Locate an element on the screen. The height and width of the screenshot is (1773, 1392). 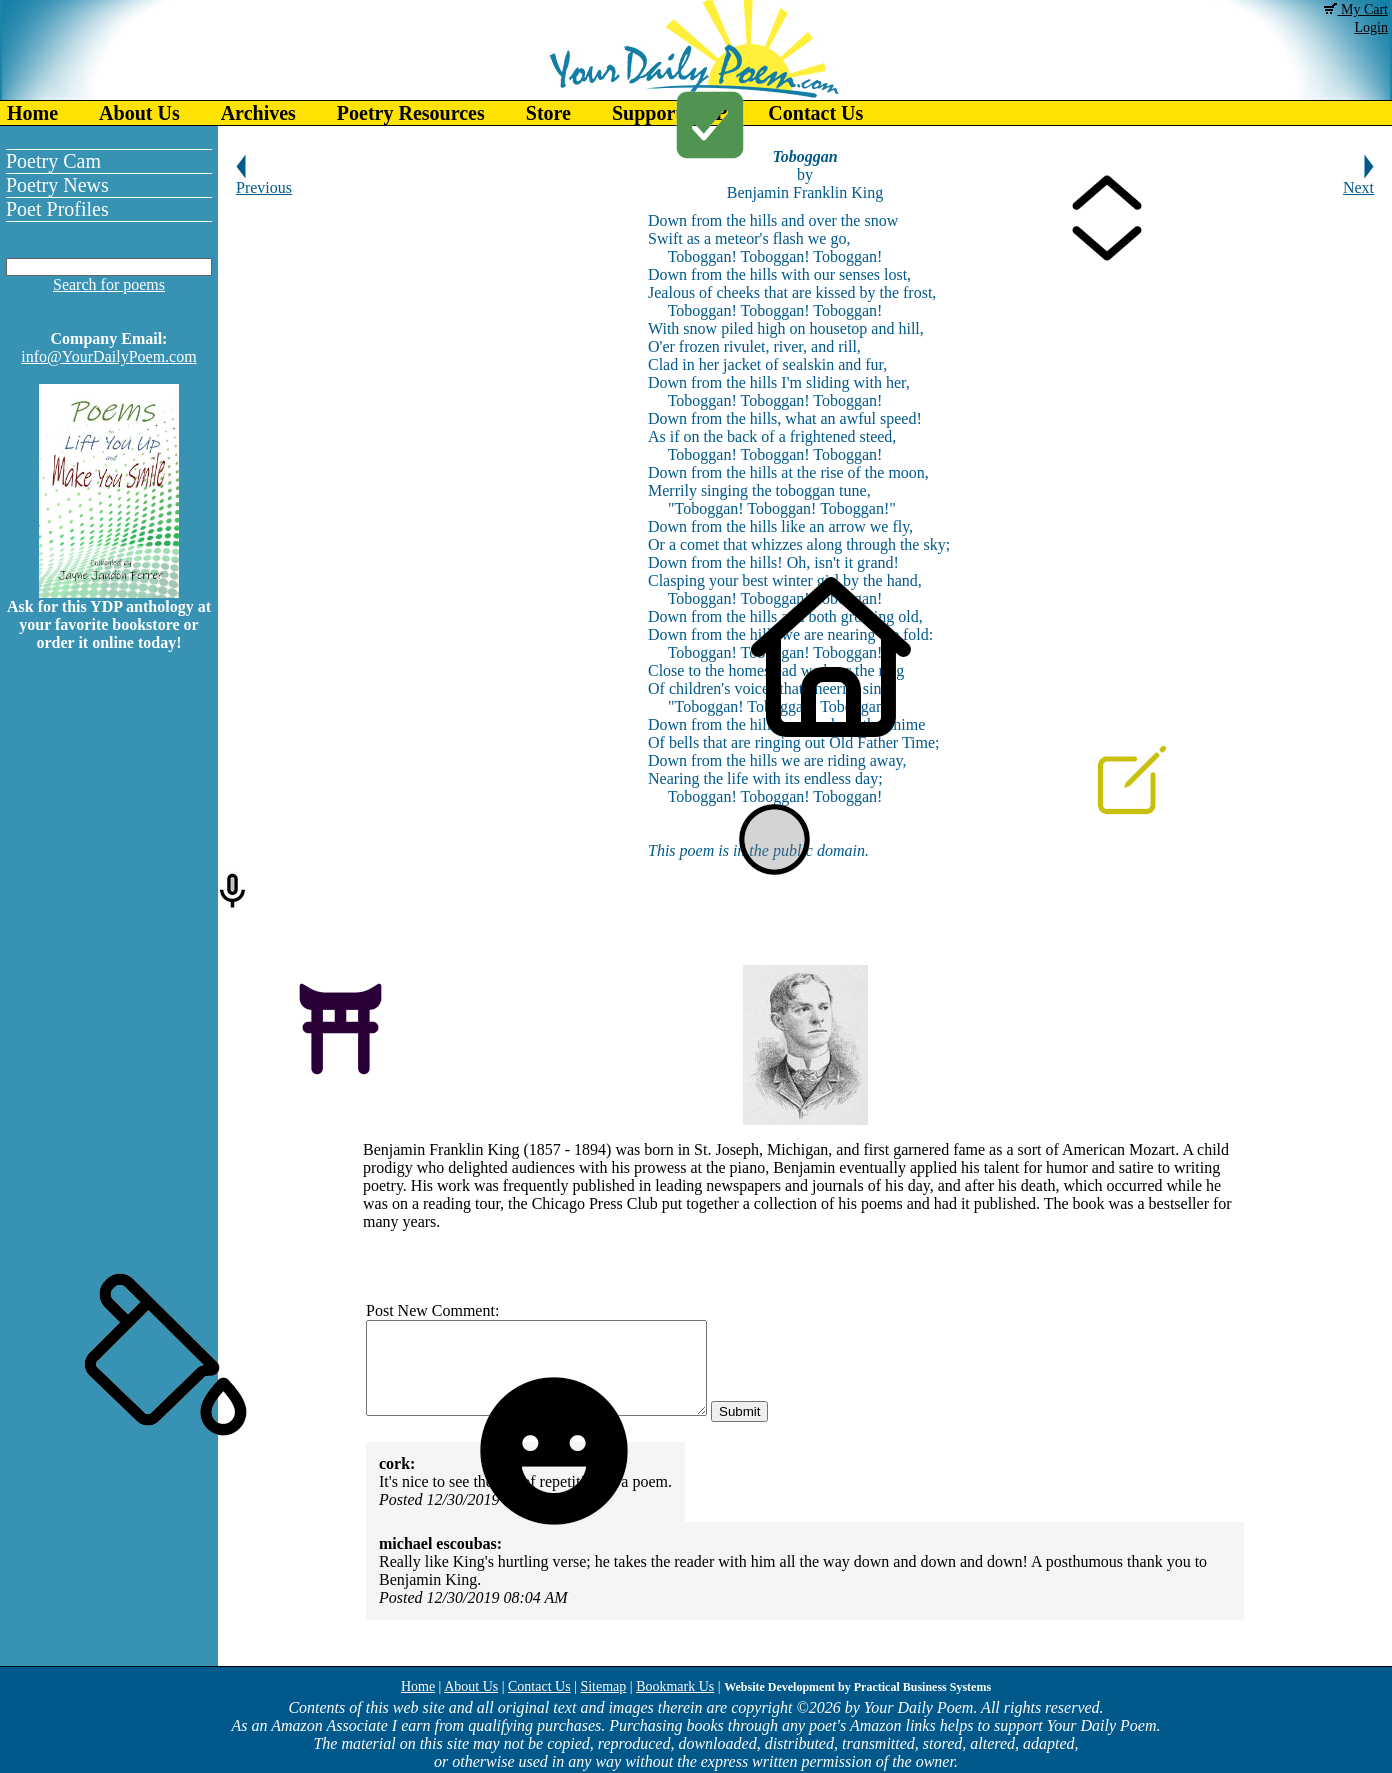
indicates Japanese culture or travel content is located at coordinates (340, 1027).